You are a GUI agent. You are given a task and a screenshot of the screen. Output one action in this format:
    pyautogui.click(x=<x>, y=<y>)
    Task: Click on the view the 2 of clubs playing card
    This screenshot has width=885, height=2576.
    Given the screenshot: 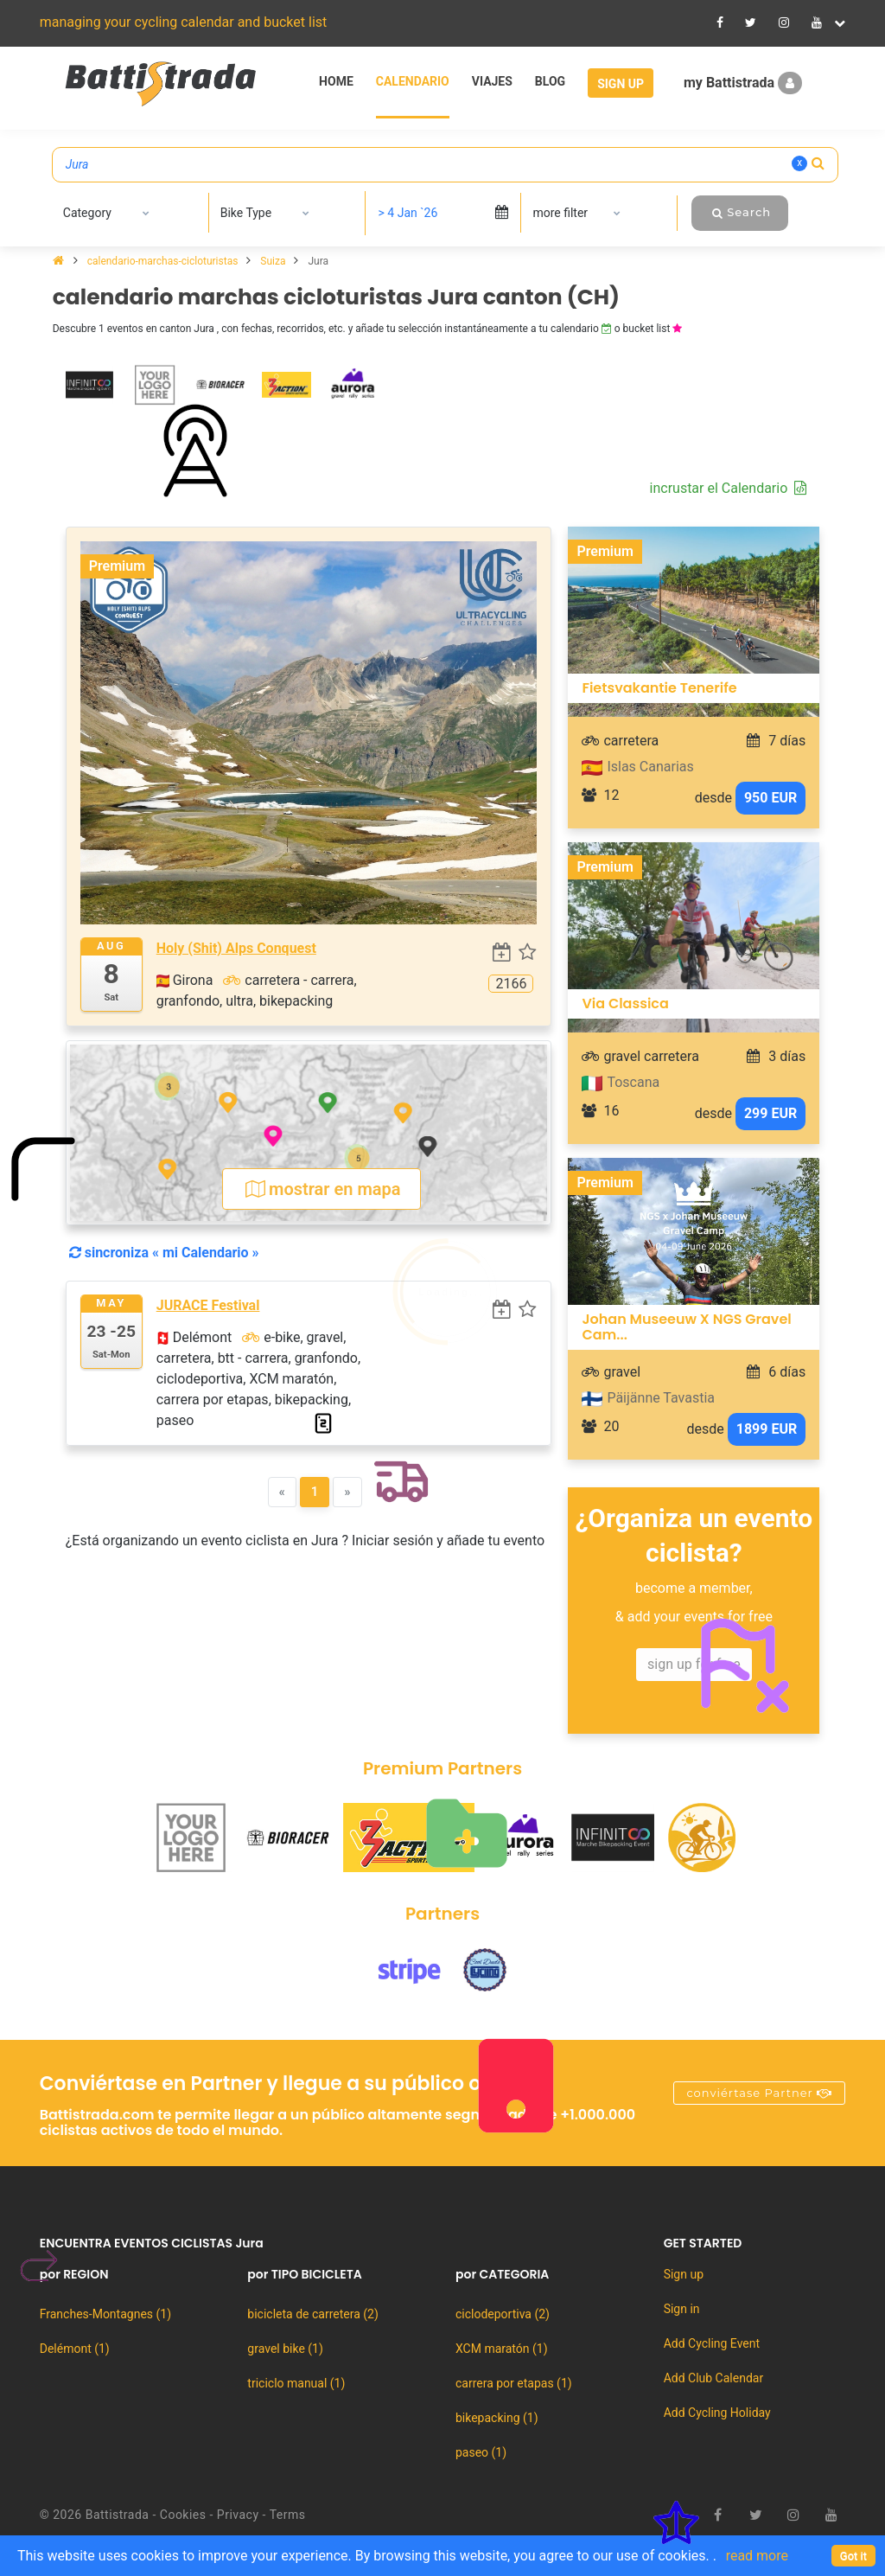 What is the action you would take?
    pyautogui.click(x=323, y=1423)
    